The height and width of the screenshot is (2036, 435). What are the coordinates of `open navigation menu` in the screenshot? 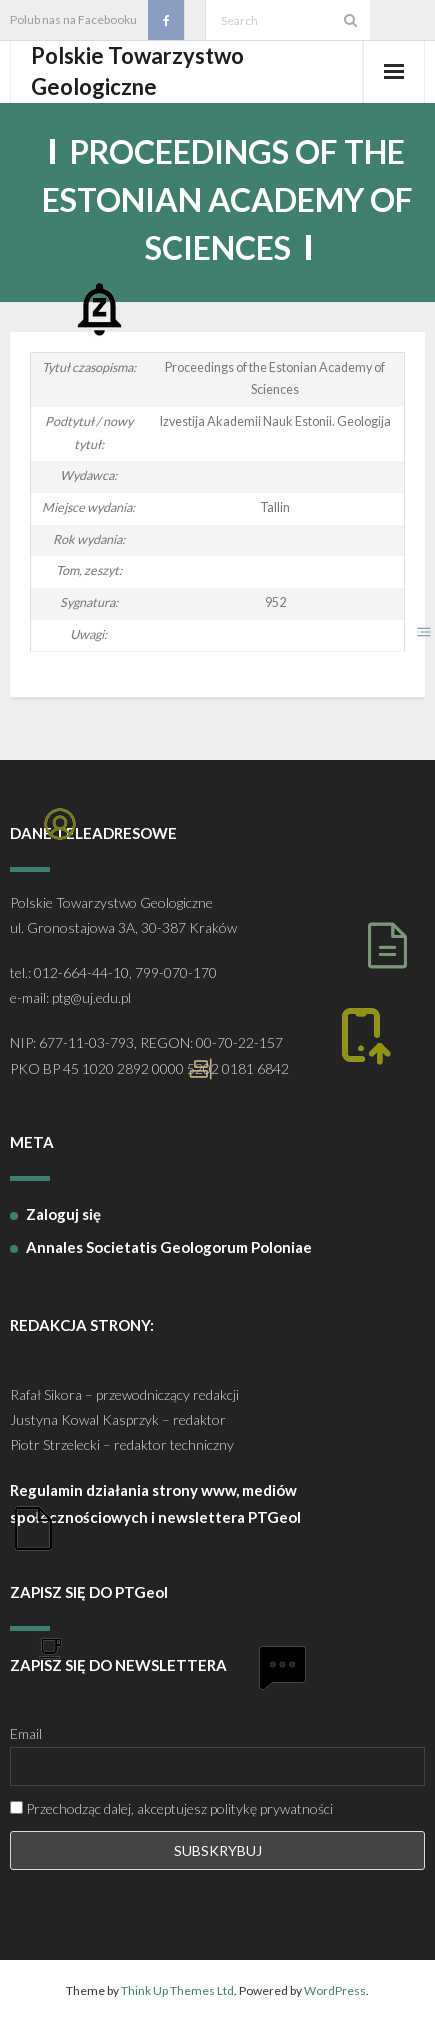 It's located at (424, 632).